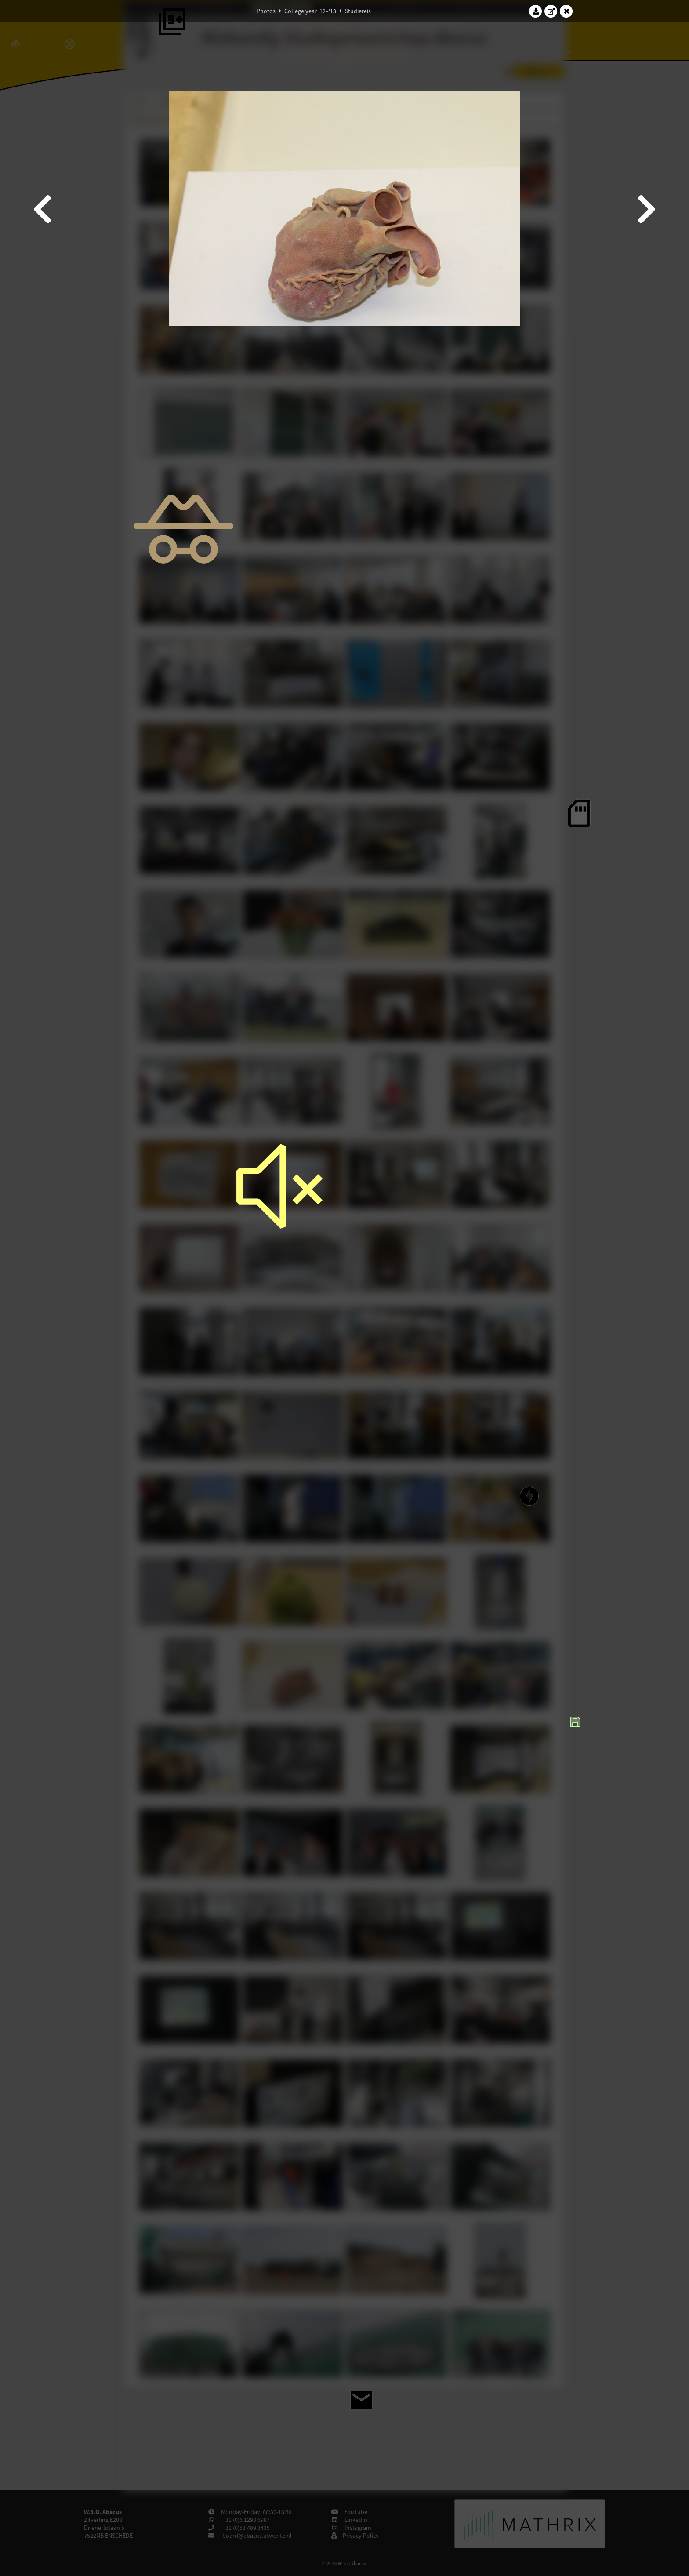  What do you see at coordinates (279, 1186) in the screenshot?
I see `mute audio or sound` at bounding box center [279, 1186].